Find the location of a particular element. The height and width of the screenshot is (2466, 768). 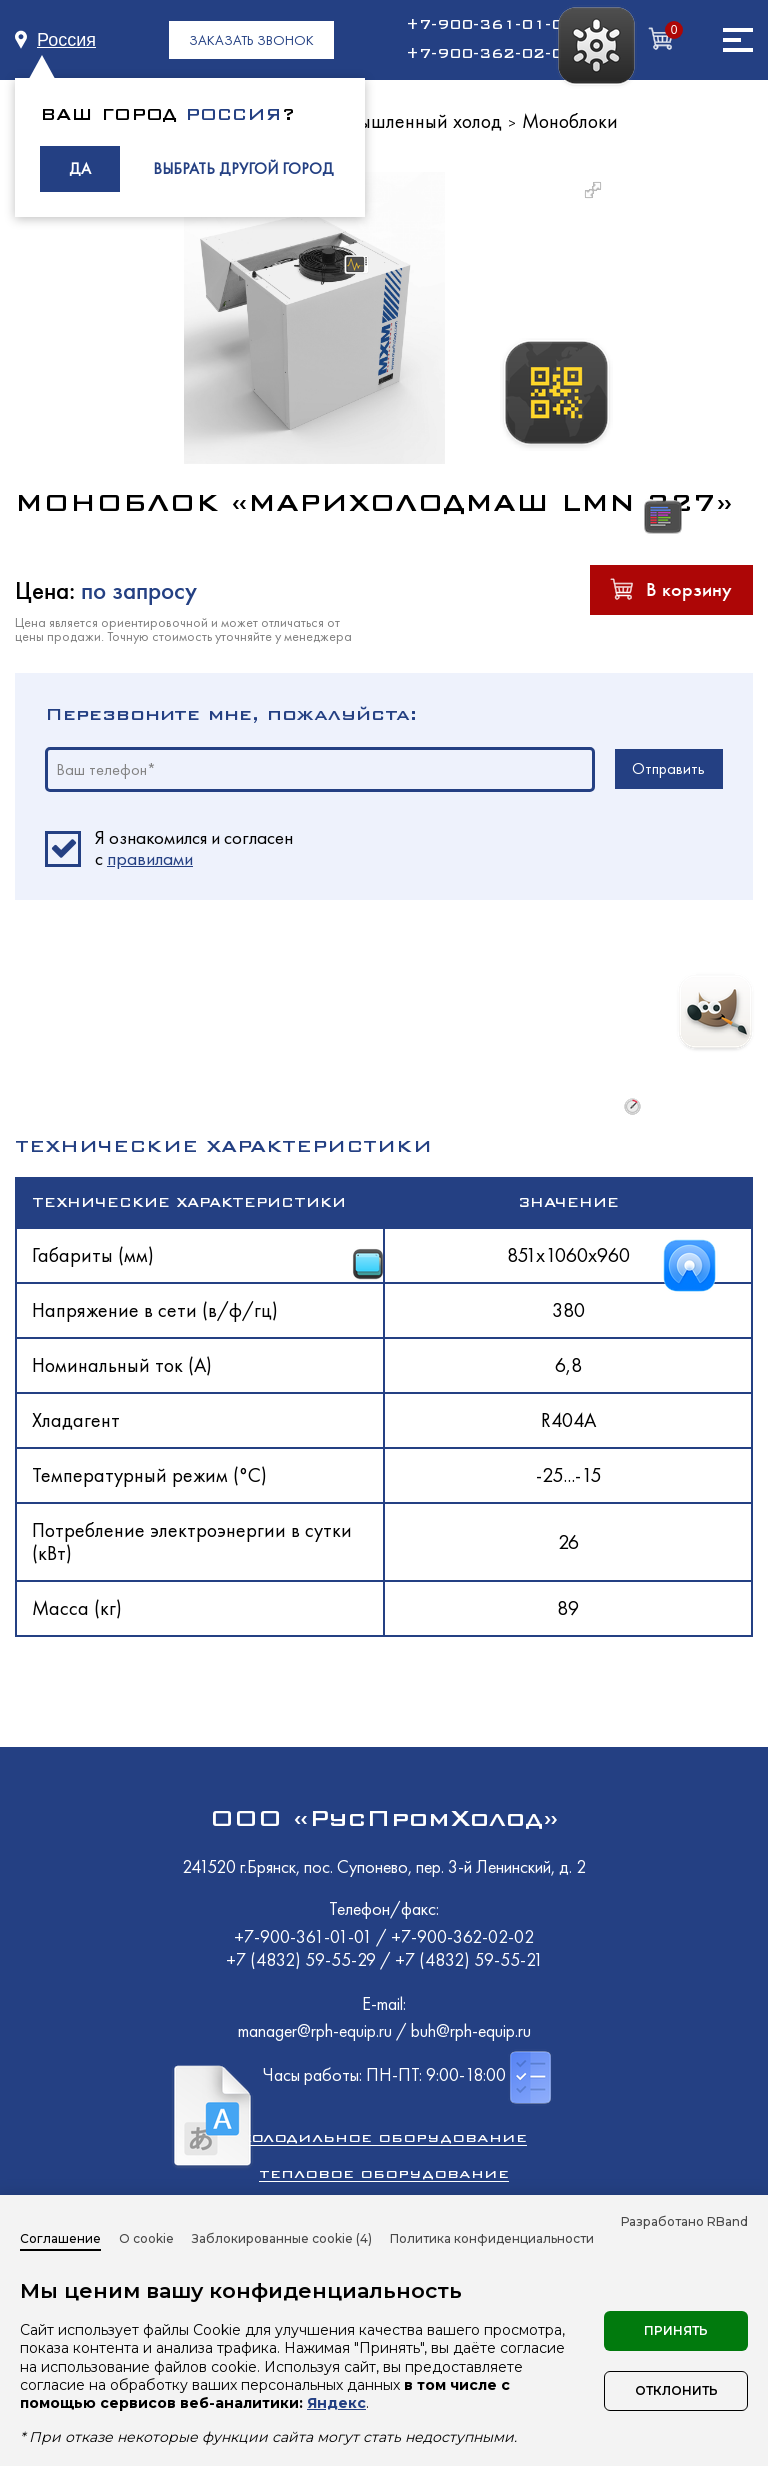

open sysprof system profiler is located at coordinates (632, 1106).